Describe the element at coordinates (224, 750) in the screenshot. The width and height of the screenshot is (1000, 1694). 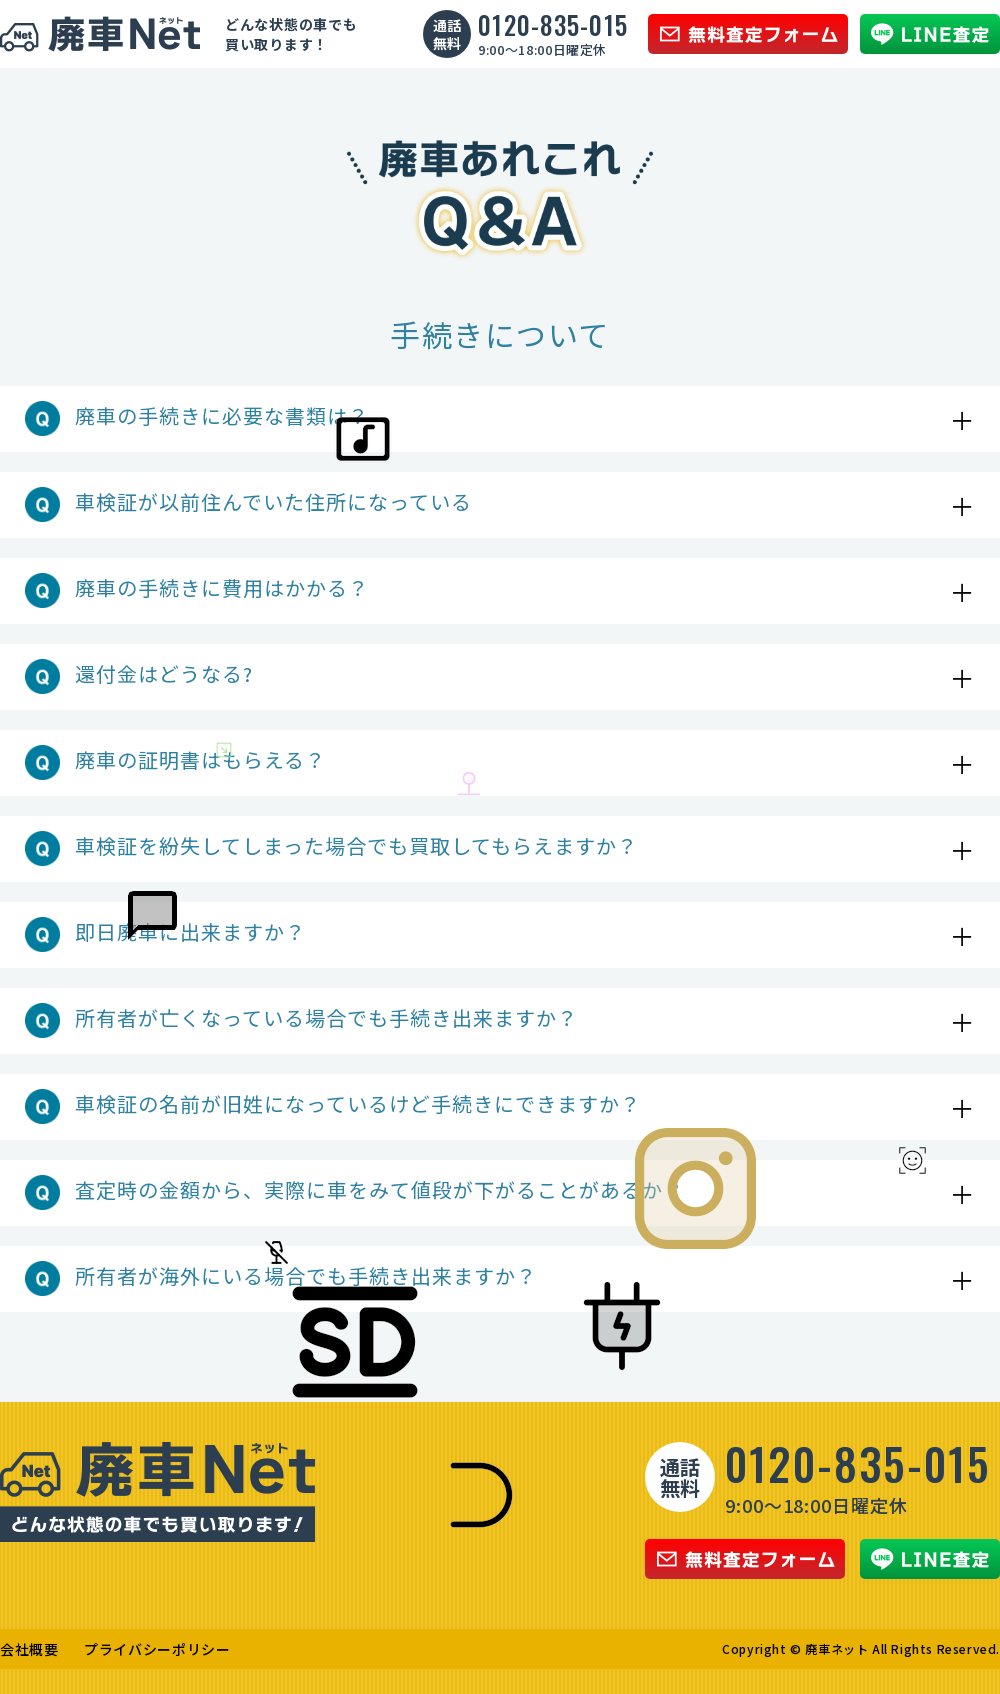
I see `navigate to bottom-right corner` at that location.